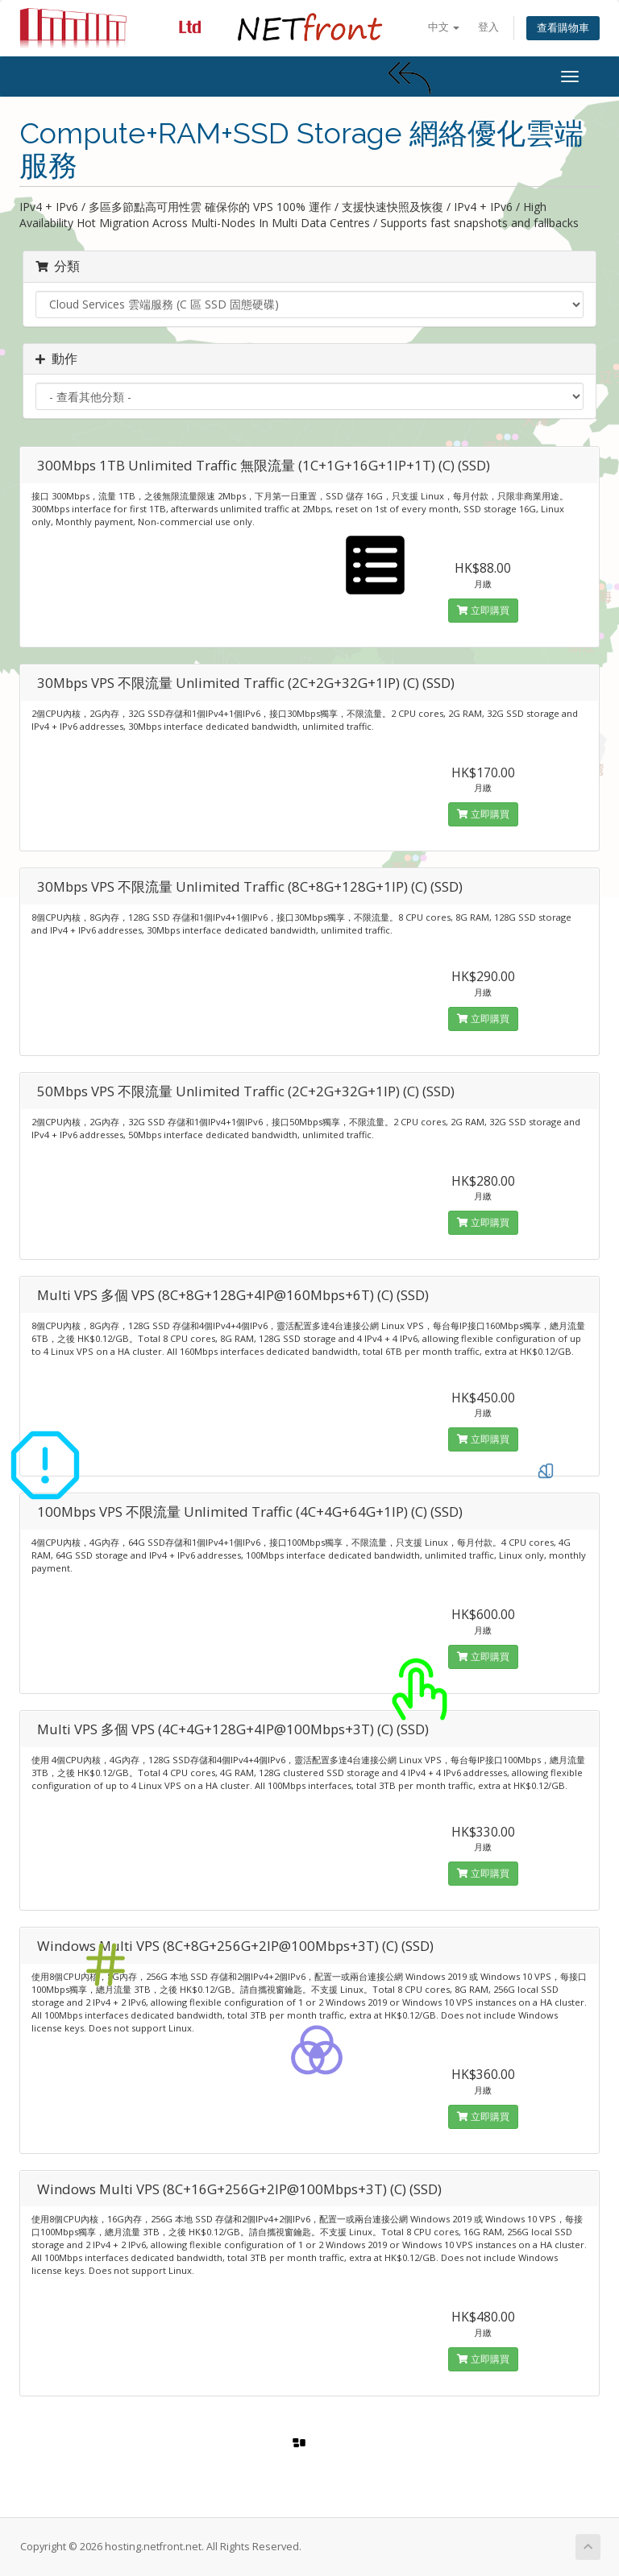  What do you see at coordinates (375, 565) in the screenshot?
I see `view list of items` at bounding box center [375, 565].